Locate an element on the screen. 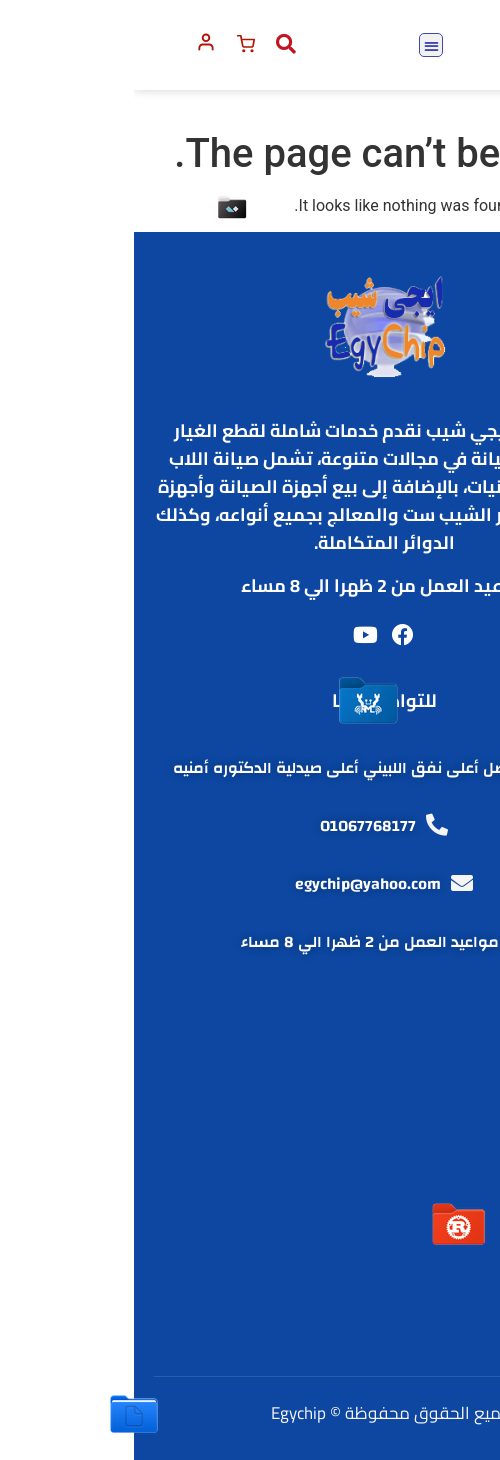 The height and width of the screenshot is (1460, 500). folder containing realtek audio drivers and software is located at coordinates (368, 702).